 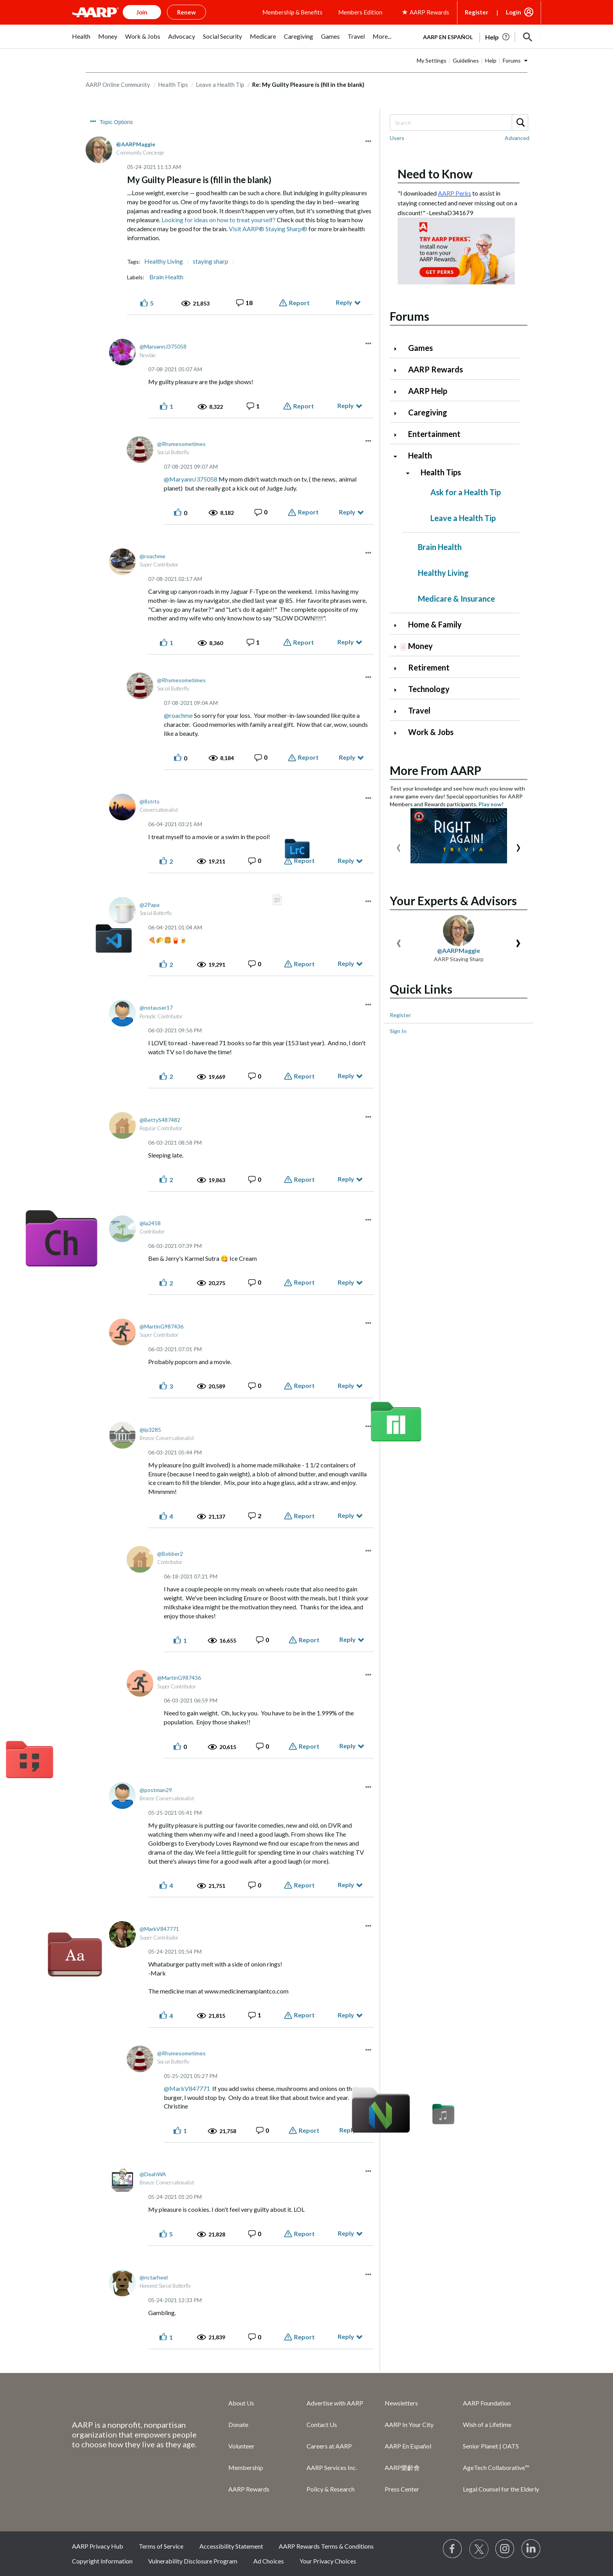 What do you see at coordinates (277, 899) in the screenshot?
I see `open a text file` at bounding box center [277, 899].